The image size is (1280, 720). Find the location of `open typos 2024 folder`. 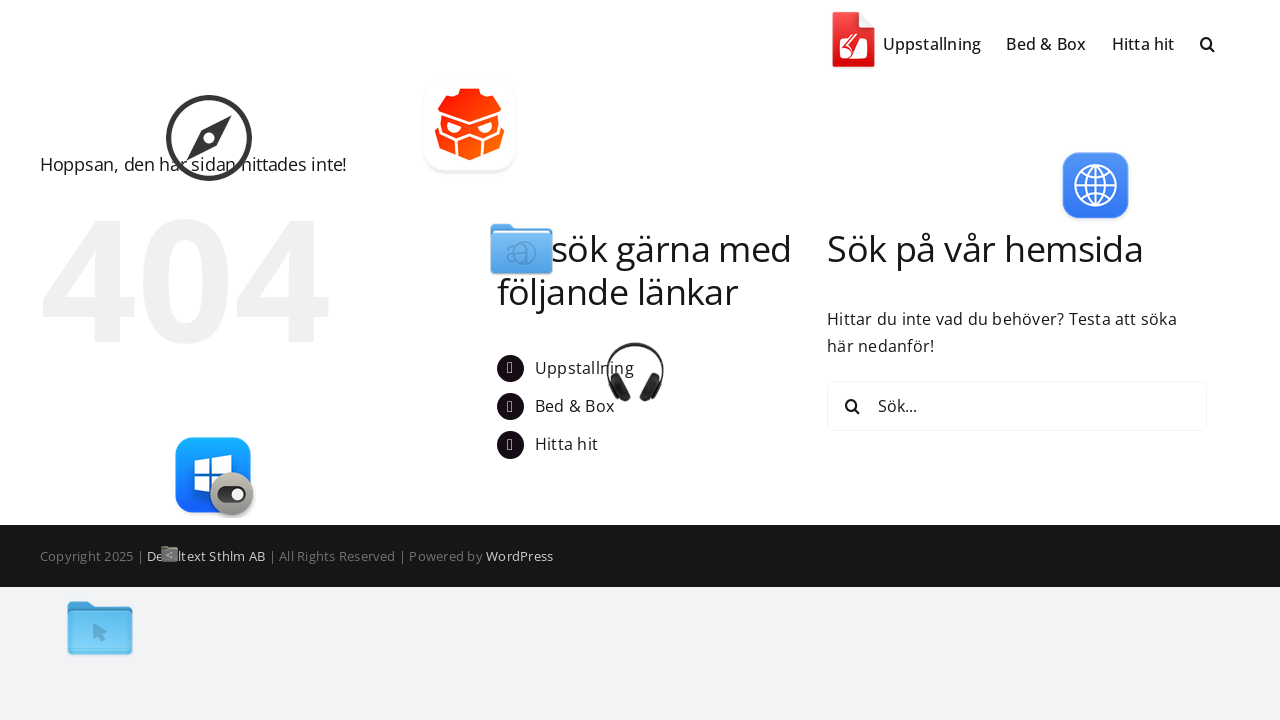

open typos 2024 folder is located at coordinates (521, 248).